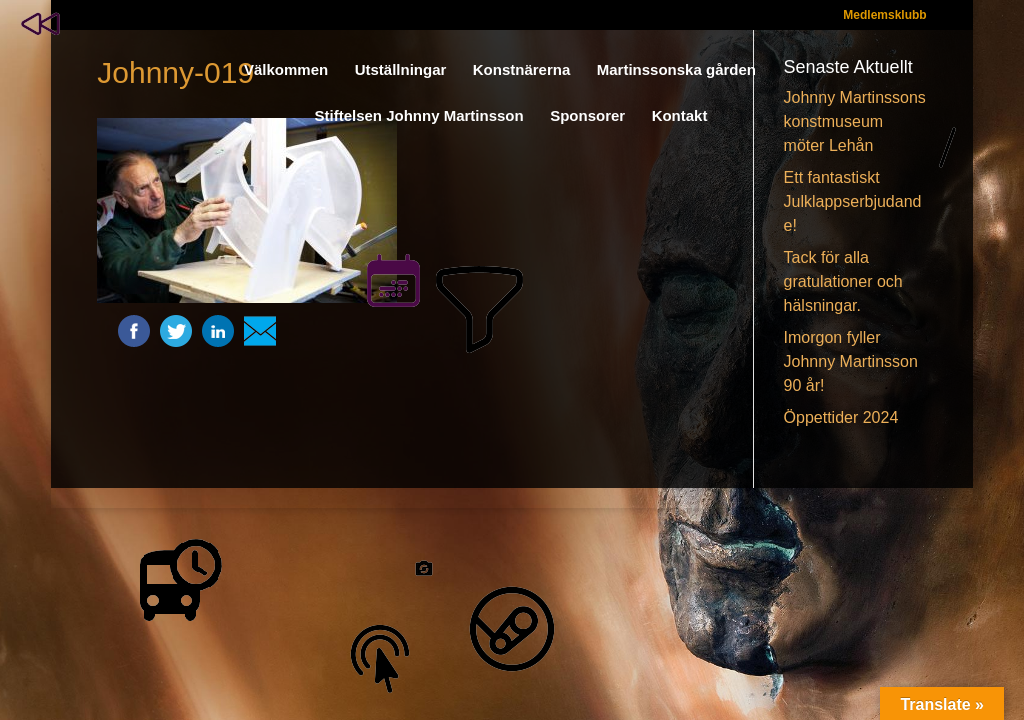  What do you see at coordinates (512, 629) in the screenshot?
I see `open Steam gaming platform` at bounding box center [512, 629].